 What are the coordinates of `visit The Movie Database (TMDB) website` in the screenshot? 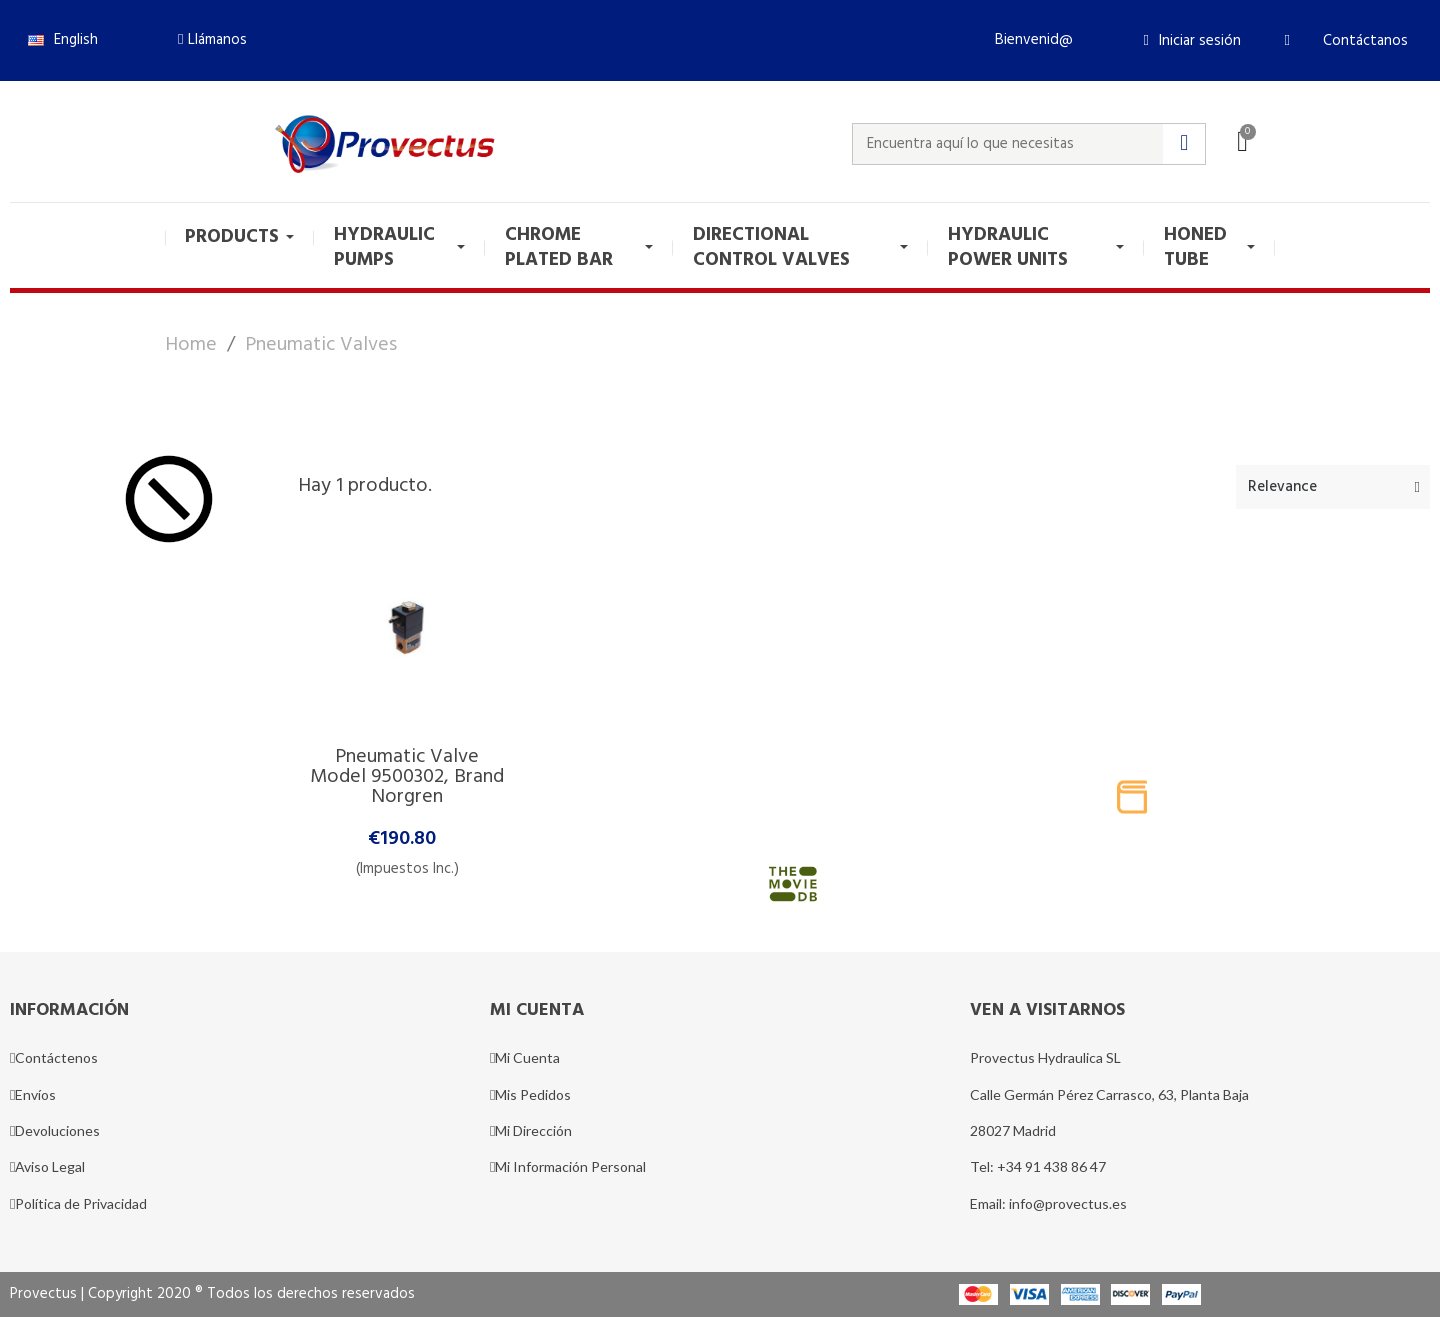 It's located at (793, 884).